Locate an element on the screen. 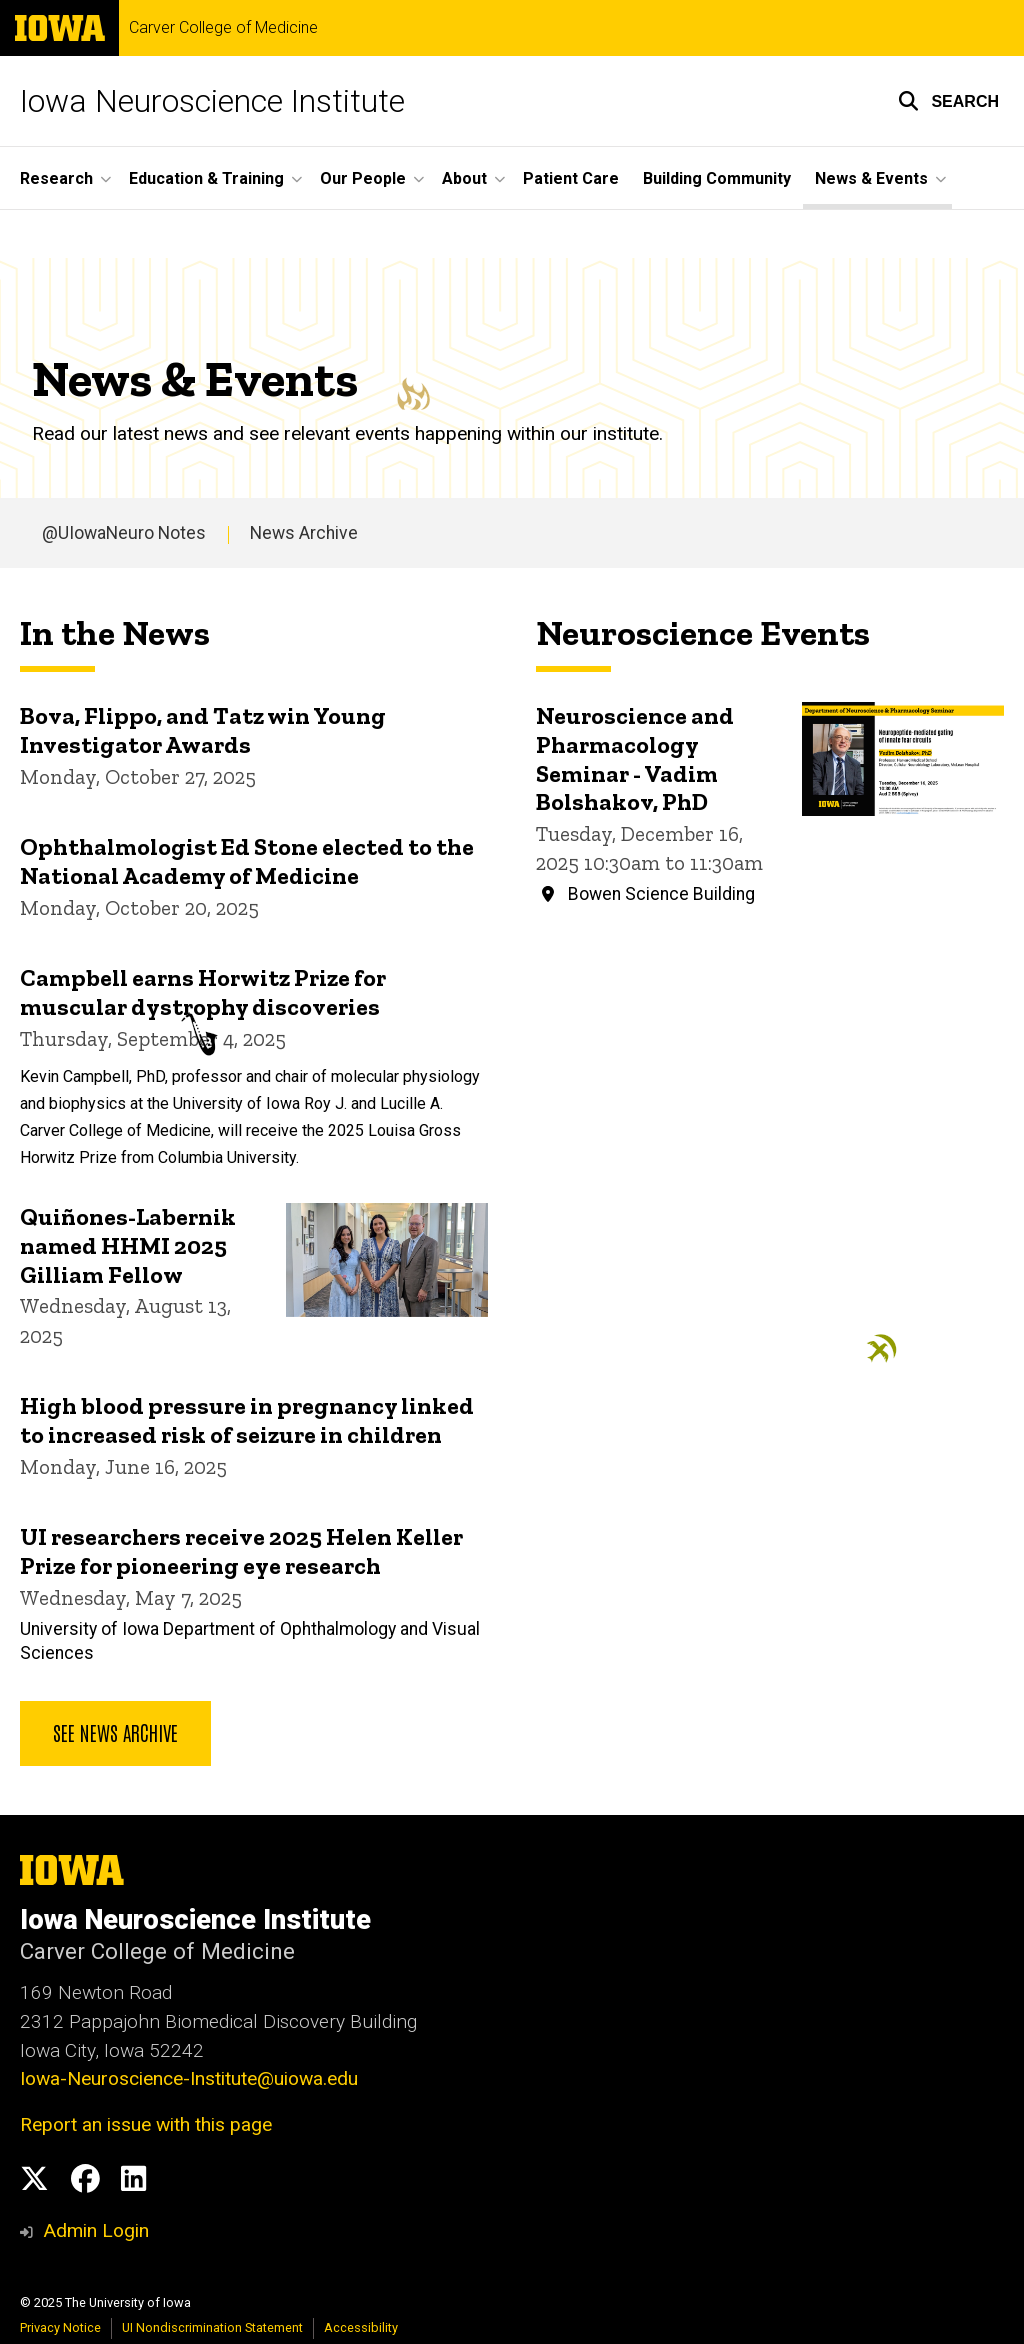 The height and width of the screenshot is (2344, 1024). indicates a hot or trending item is located at coordinates (413, 393).